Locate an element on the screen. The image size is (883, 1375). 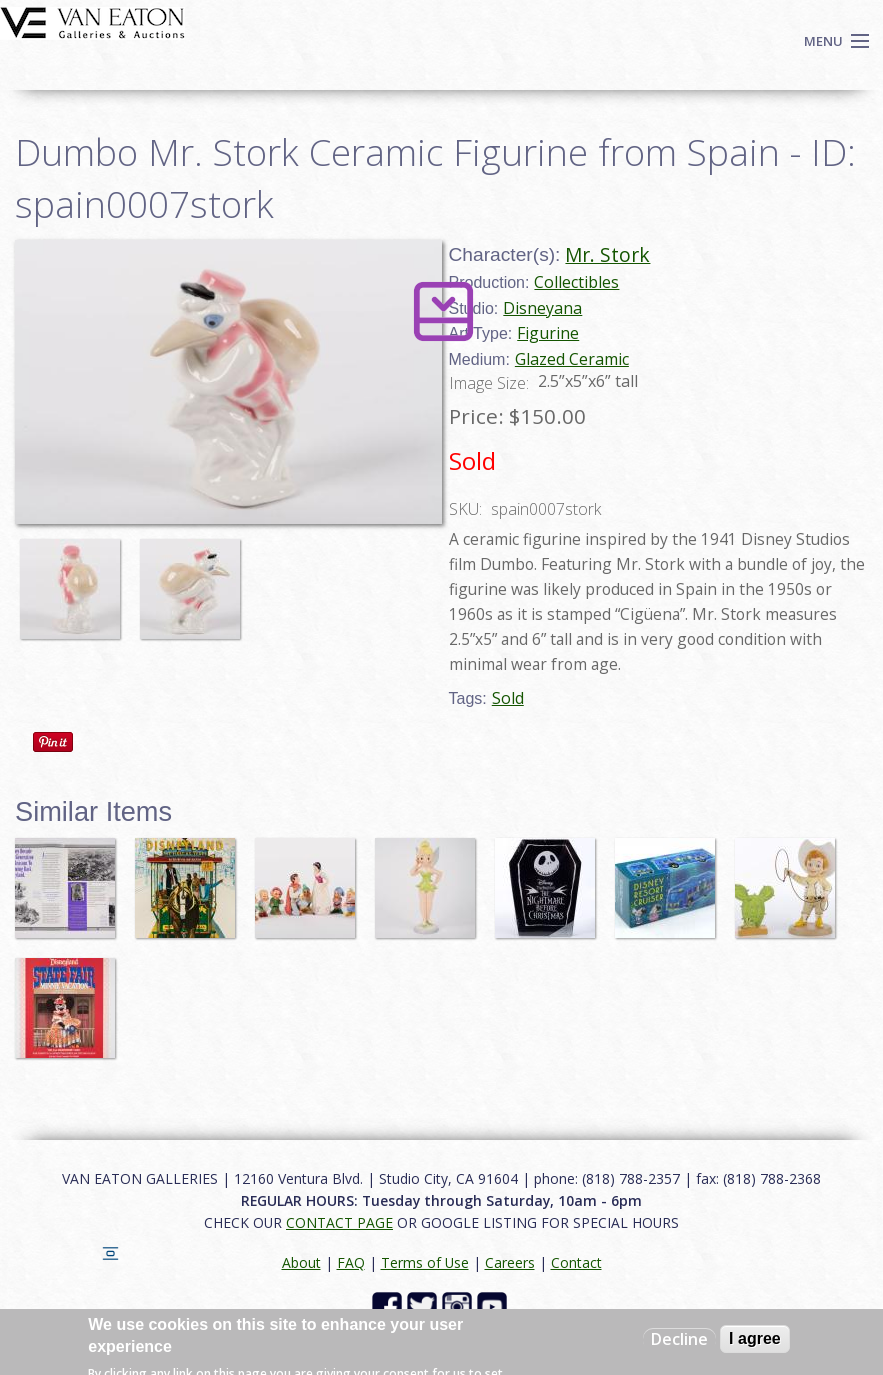
collapse bottom panel is located at coordinates (443, 311).